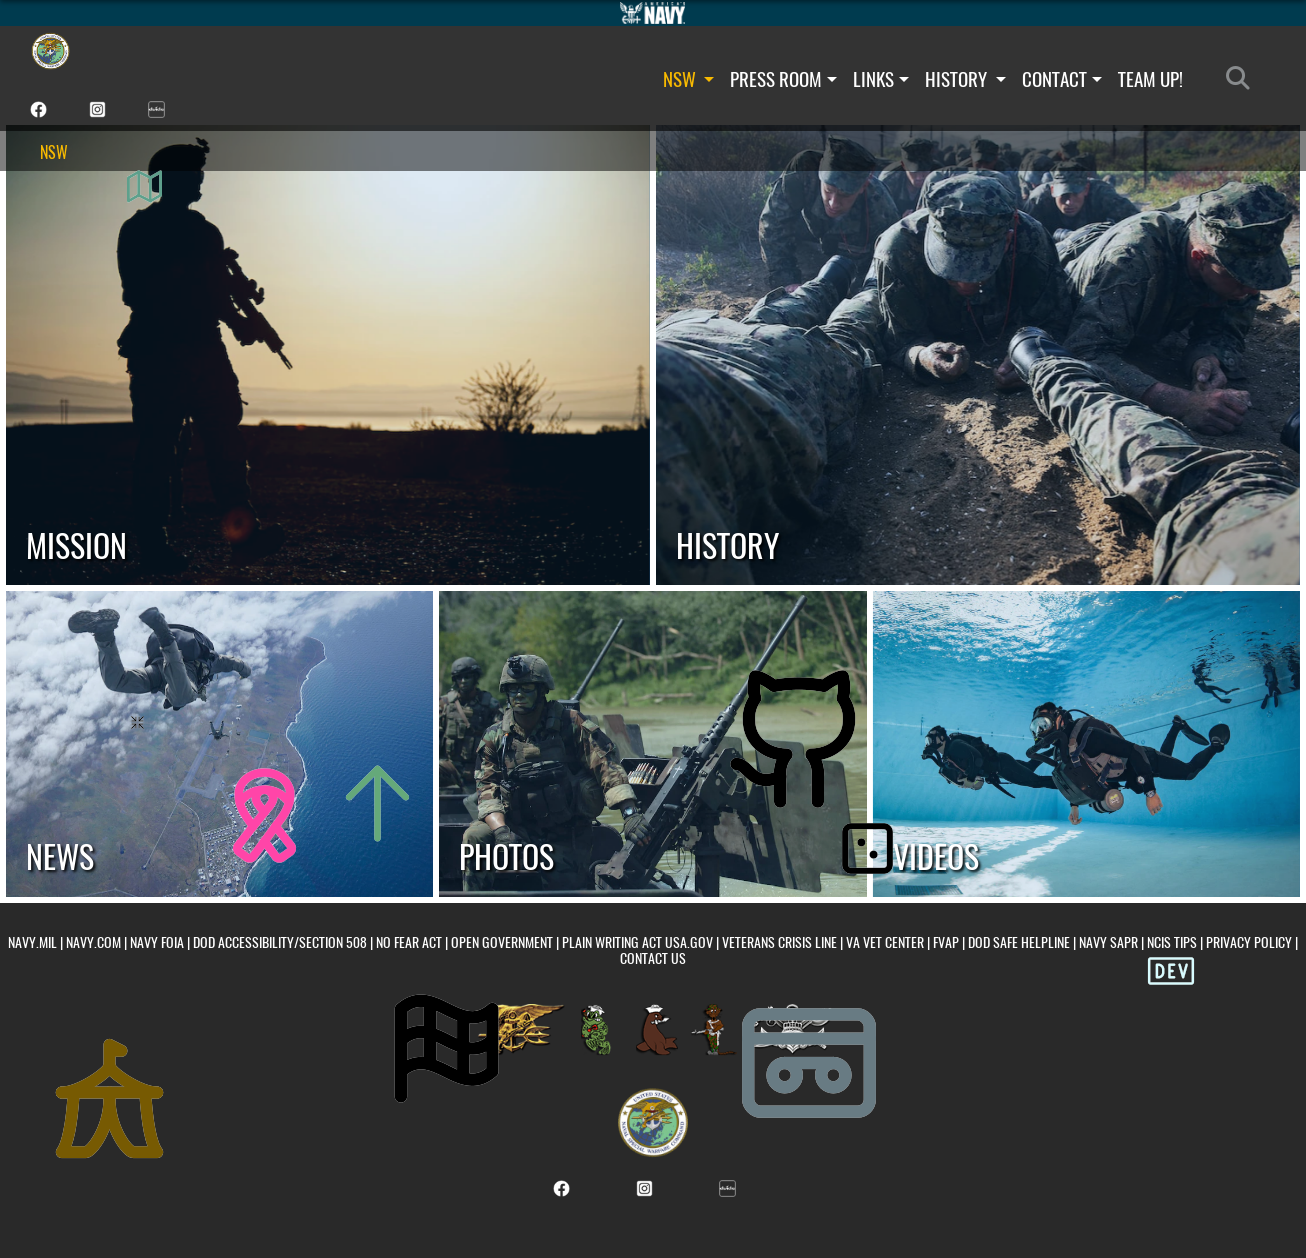  What do you see at coordinates (442, 1046) in the screenshot?
I see `indicates a finish line or goal completion` at bounding box center [442, 1046].